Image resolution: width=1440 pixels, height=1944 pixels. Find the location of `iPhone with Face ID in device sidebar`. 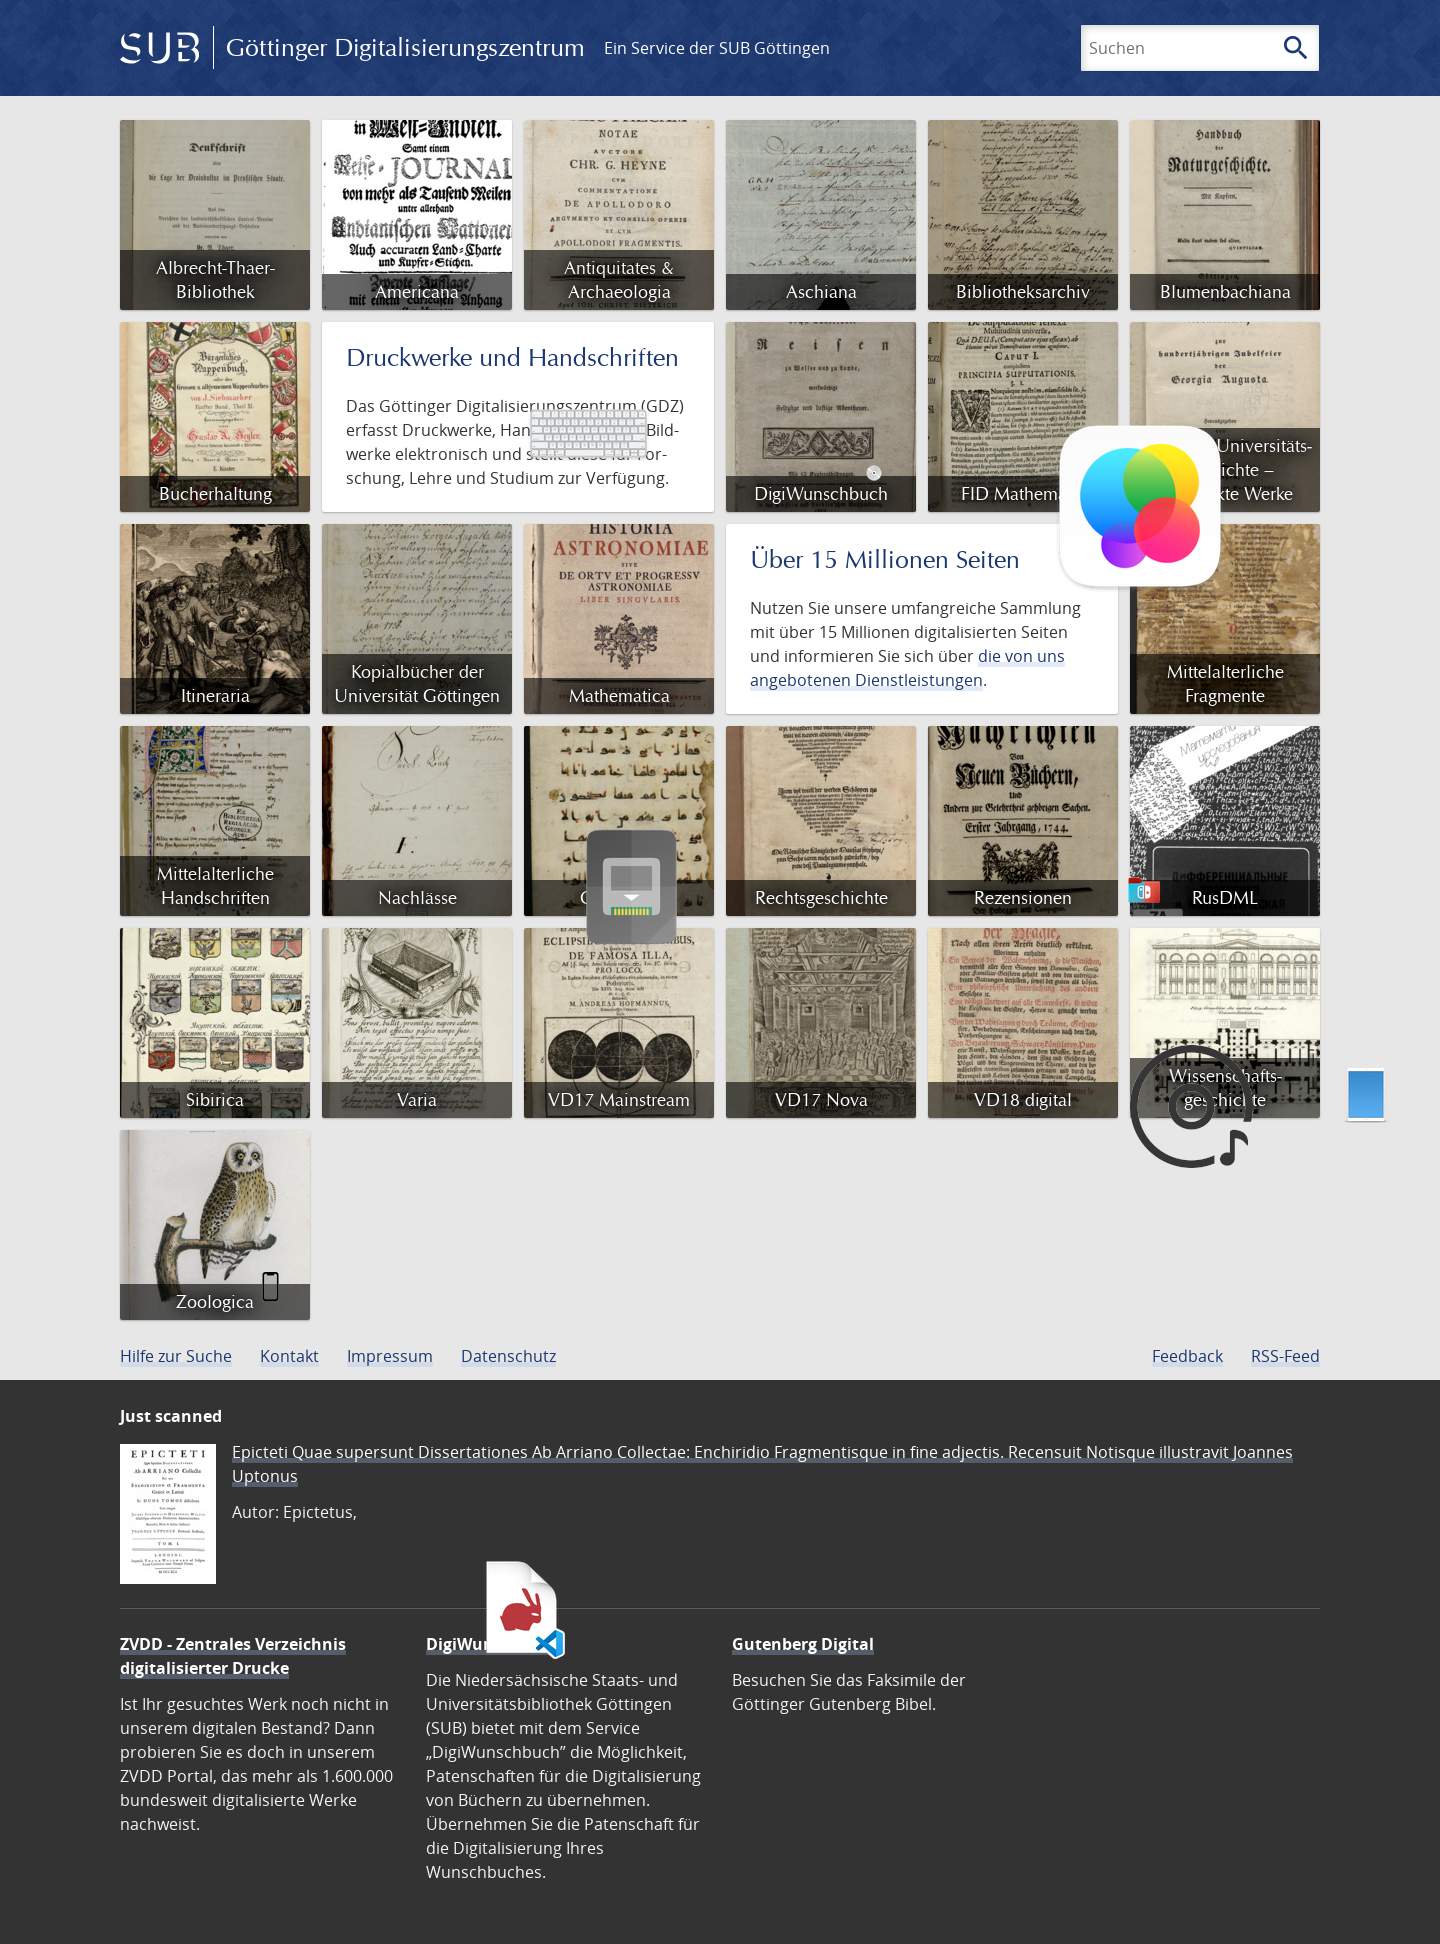

iPhone with Face ID in device sidebar is located at coordinates (270, 1286).